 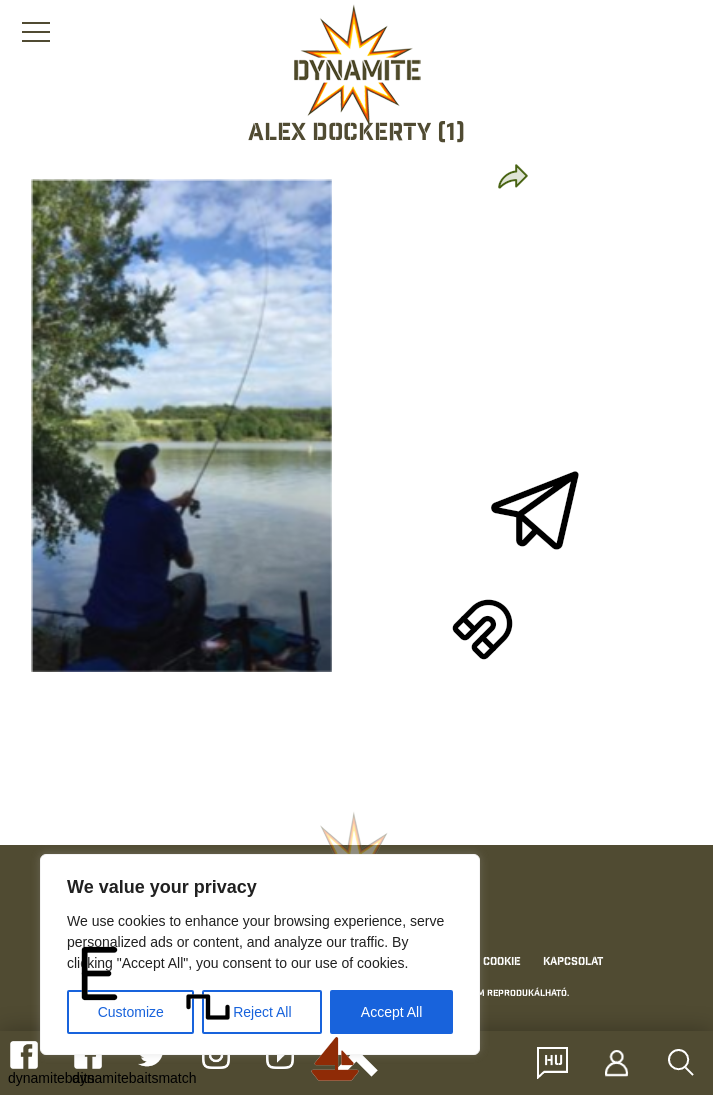 What do you see at coordinates (335, 1062) in the screenshot?
I see `access sailing or boating features` at bounding box center [335, 1062].